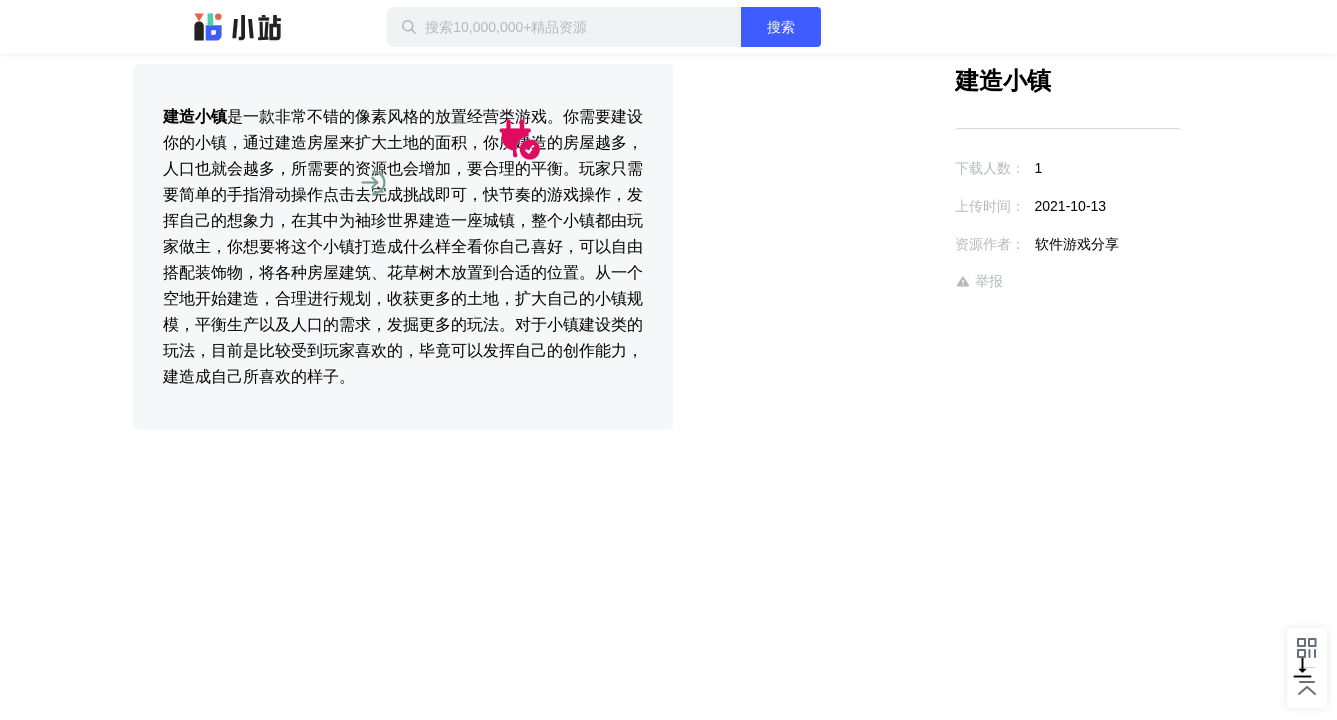 The width and height of the screenshot is (1337, 720). What do you see at coordinates (1302, 667) in the screenshot?
I see `align content to the bottom edge` at bounding box center [1302, 667].